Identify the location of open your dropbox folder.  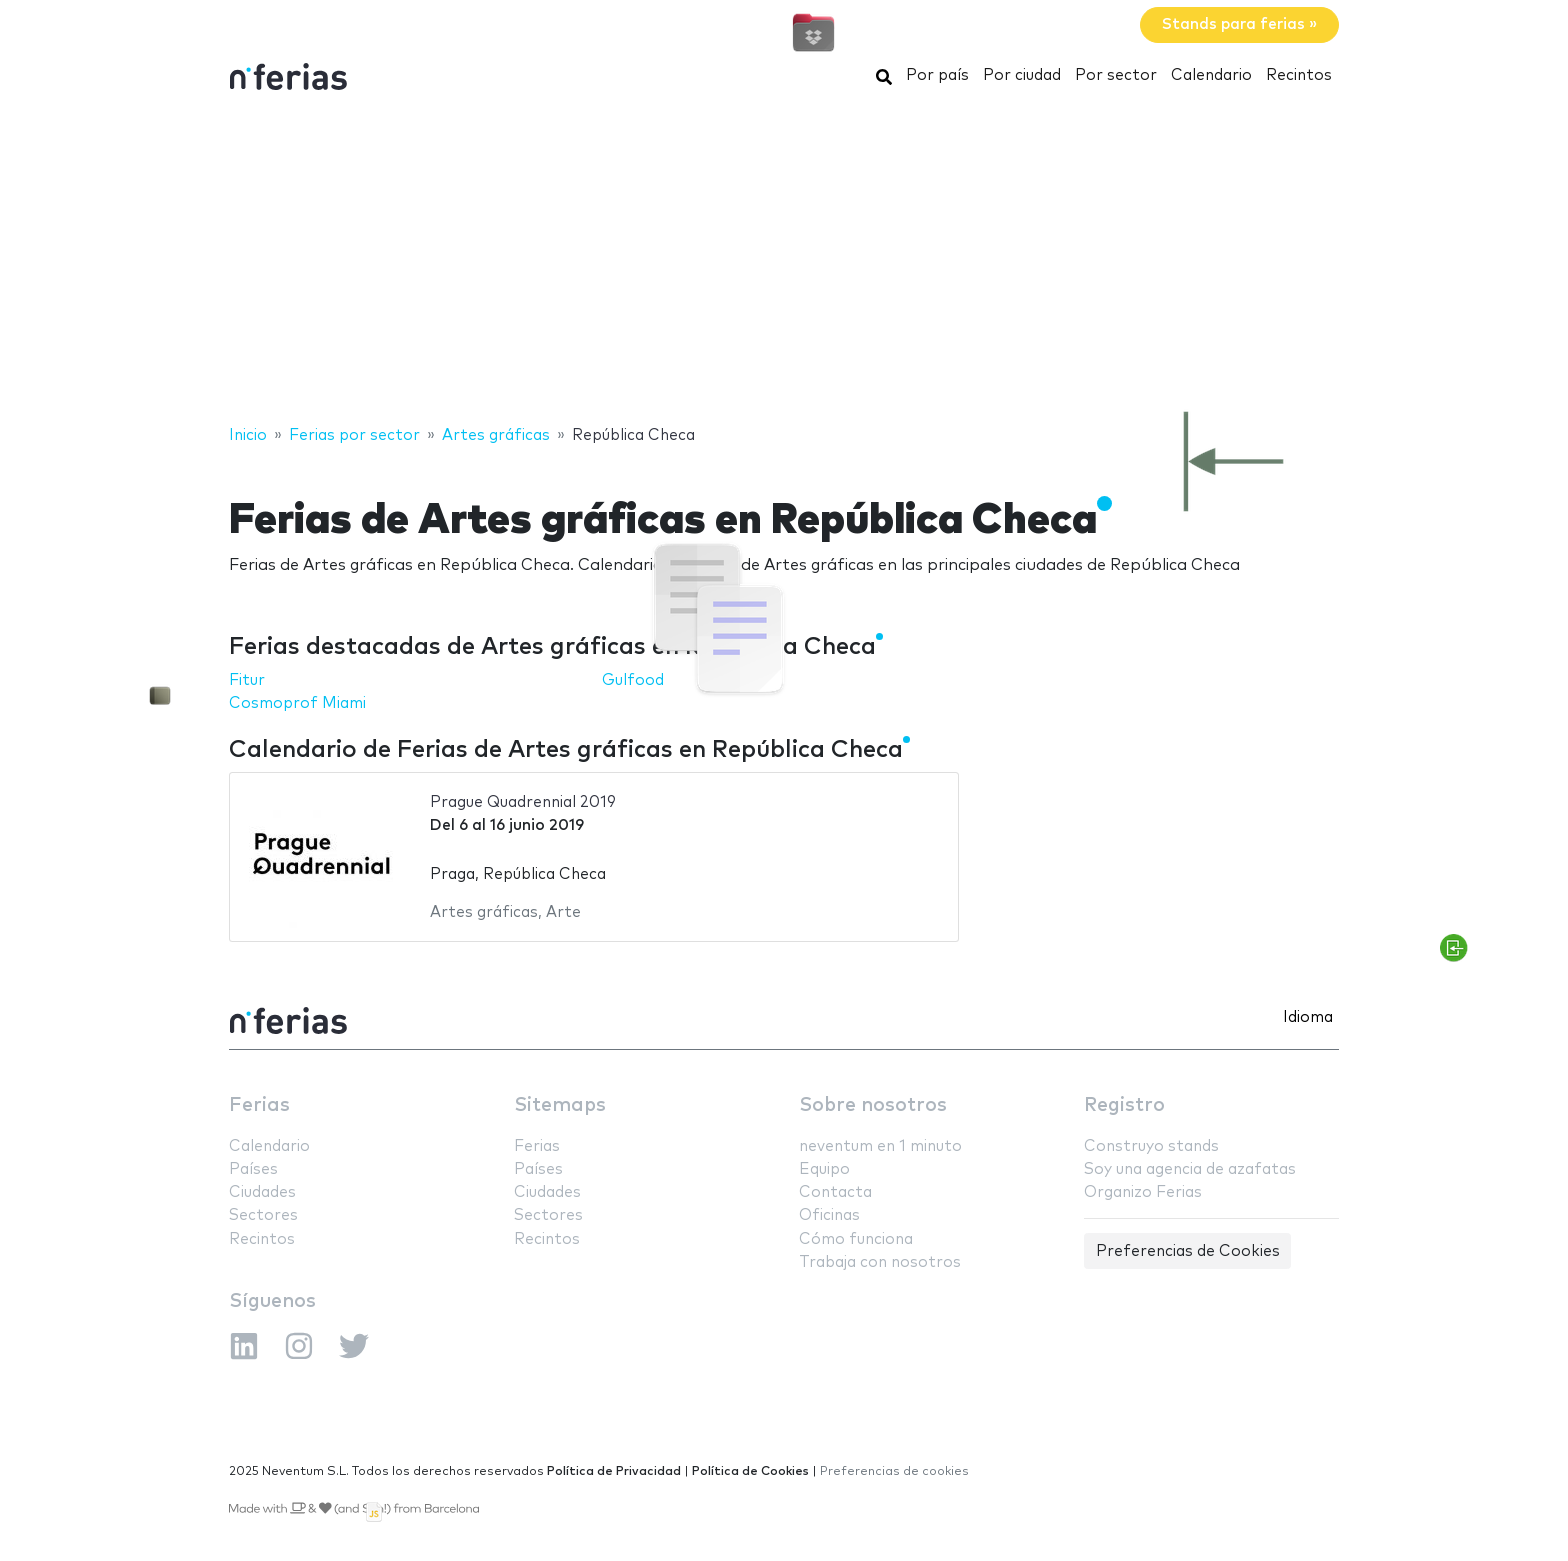
(813, 32).